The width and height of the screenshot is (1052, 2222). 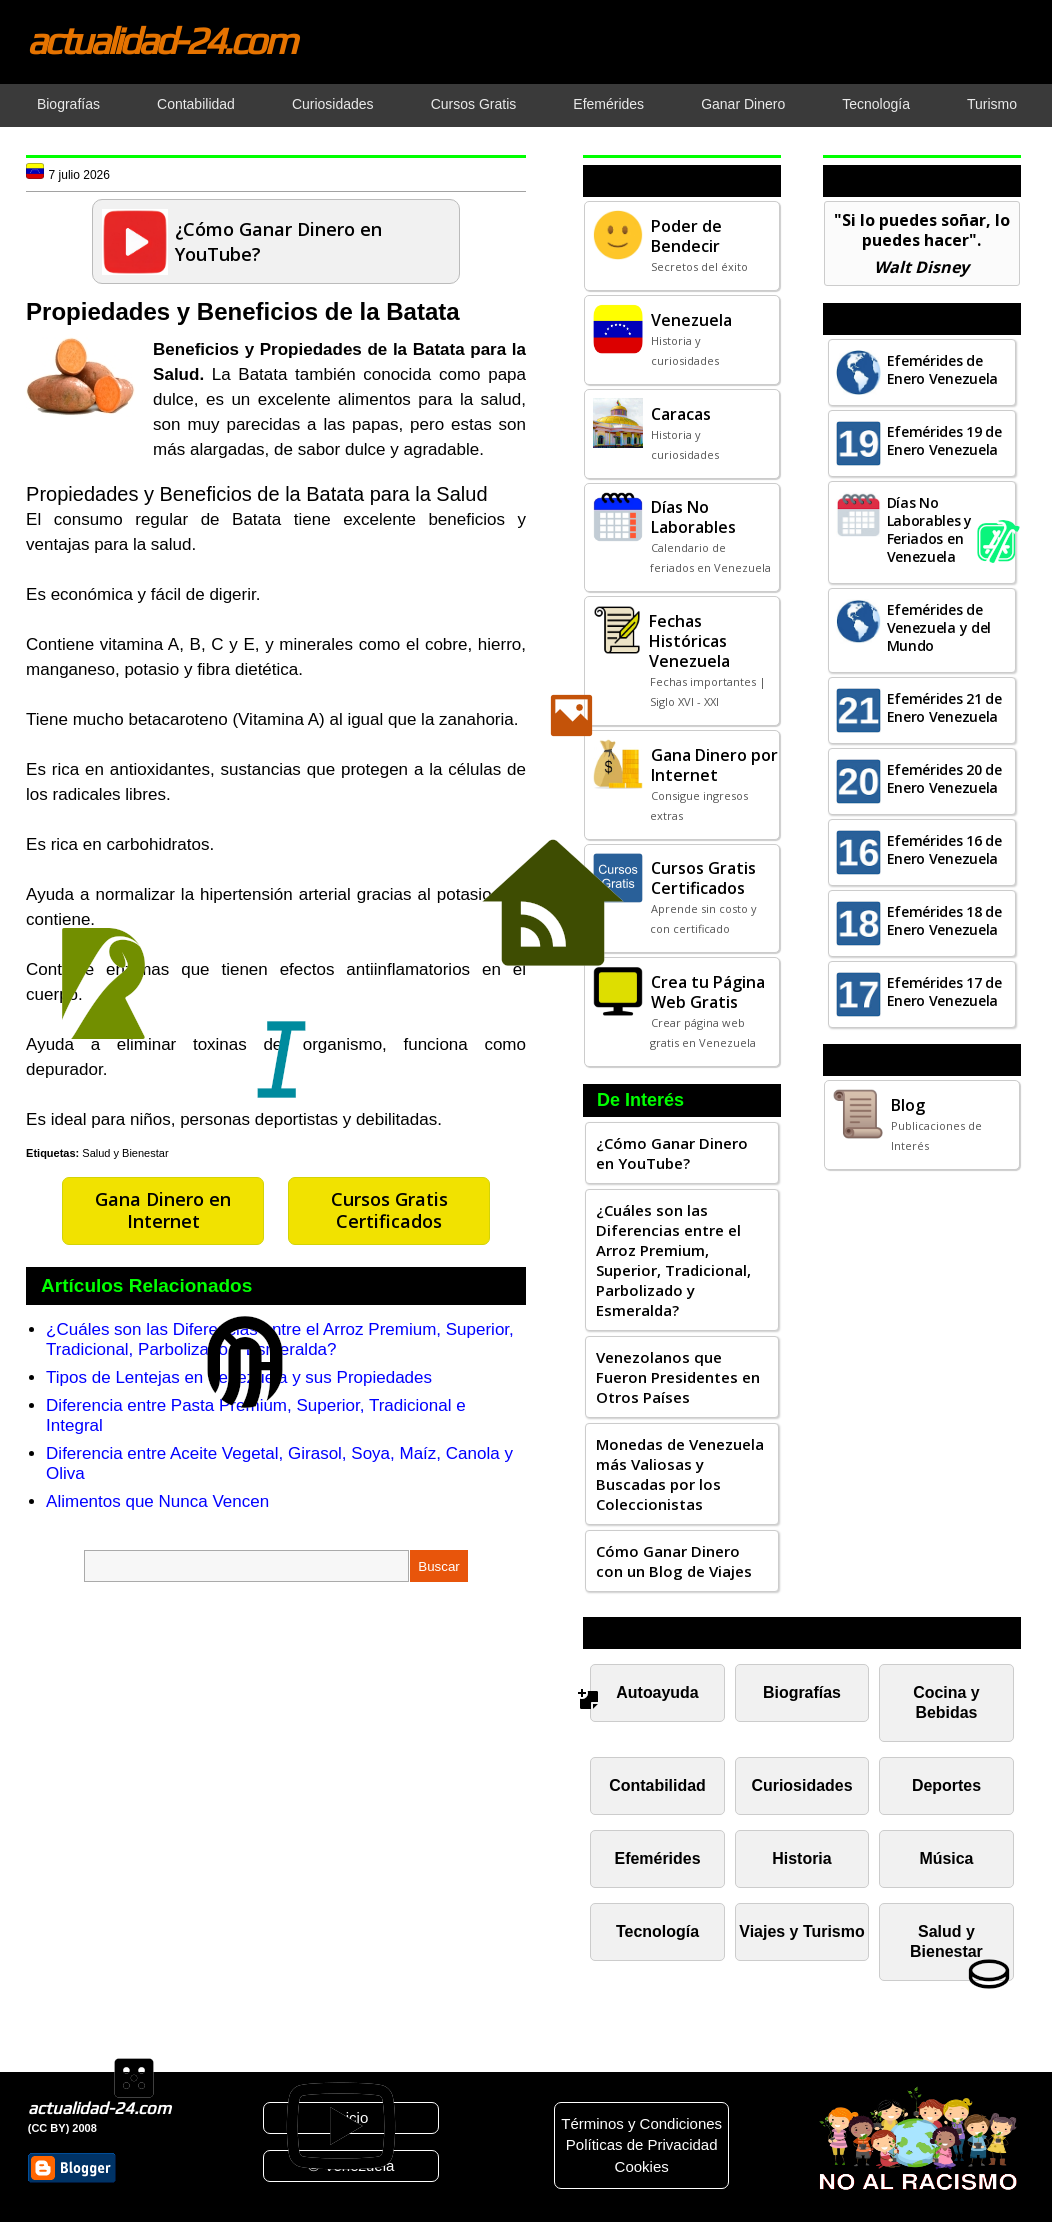 I want to click on open xcode development environment, so click(x=998, y=541).